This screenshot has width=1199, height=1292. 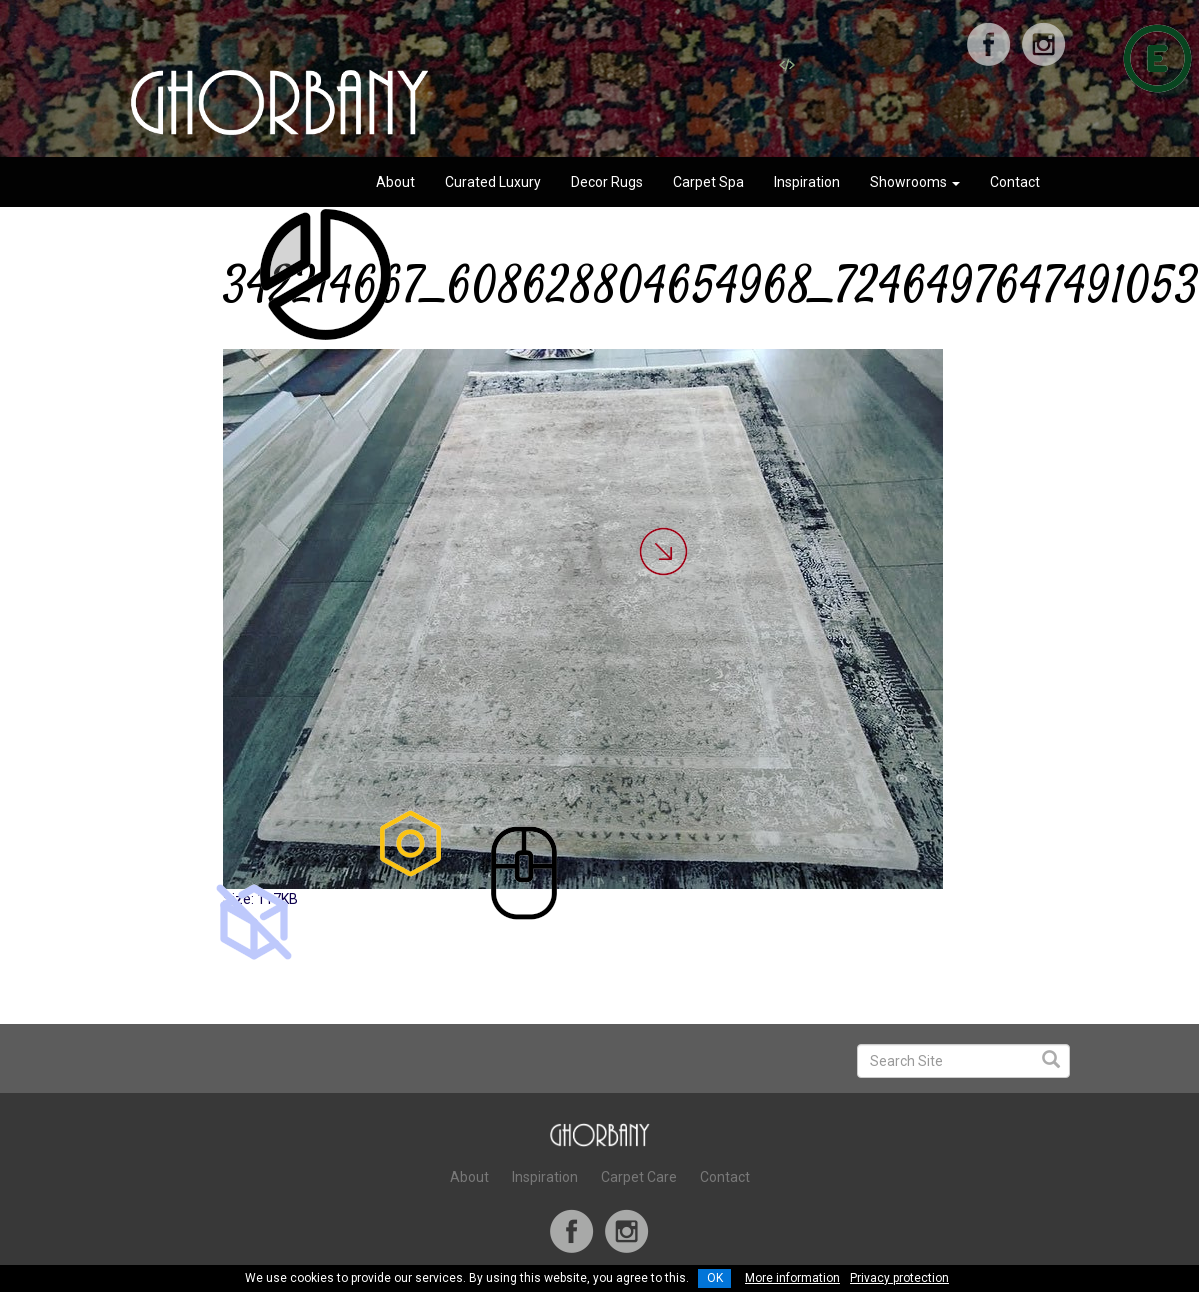 I want to click on view analytics or statistics breakdown, so click(x=325, y=274).